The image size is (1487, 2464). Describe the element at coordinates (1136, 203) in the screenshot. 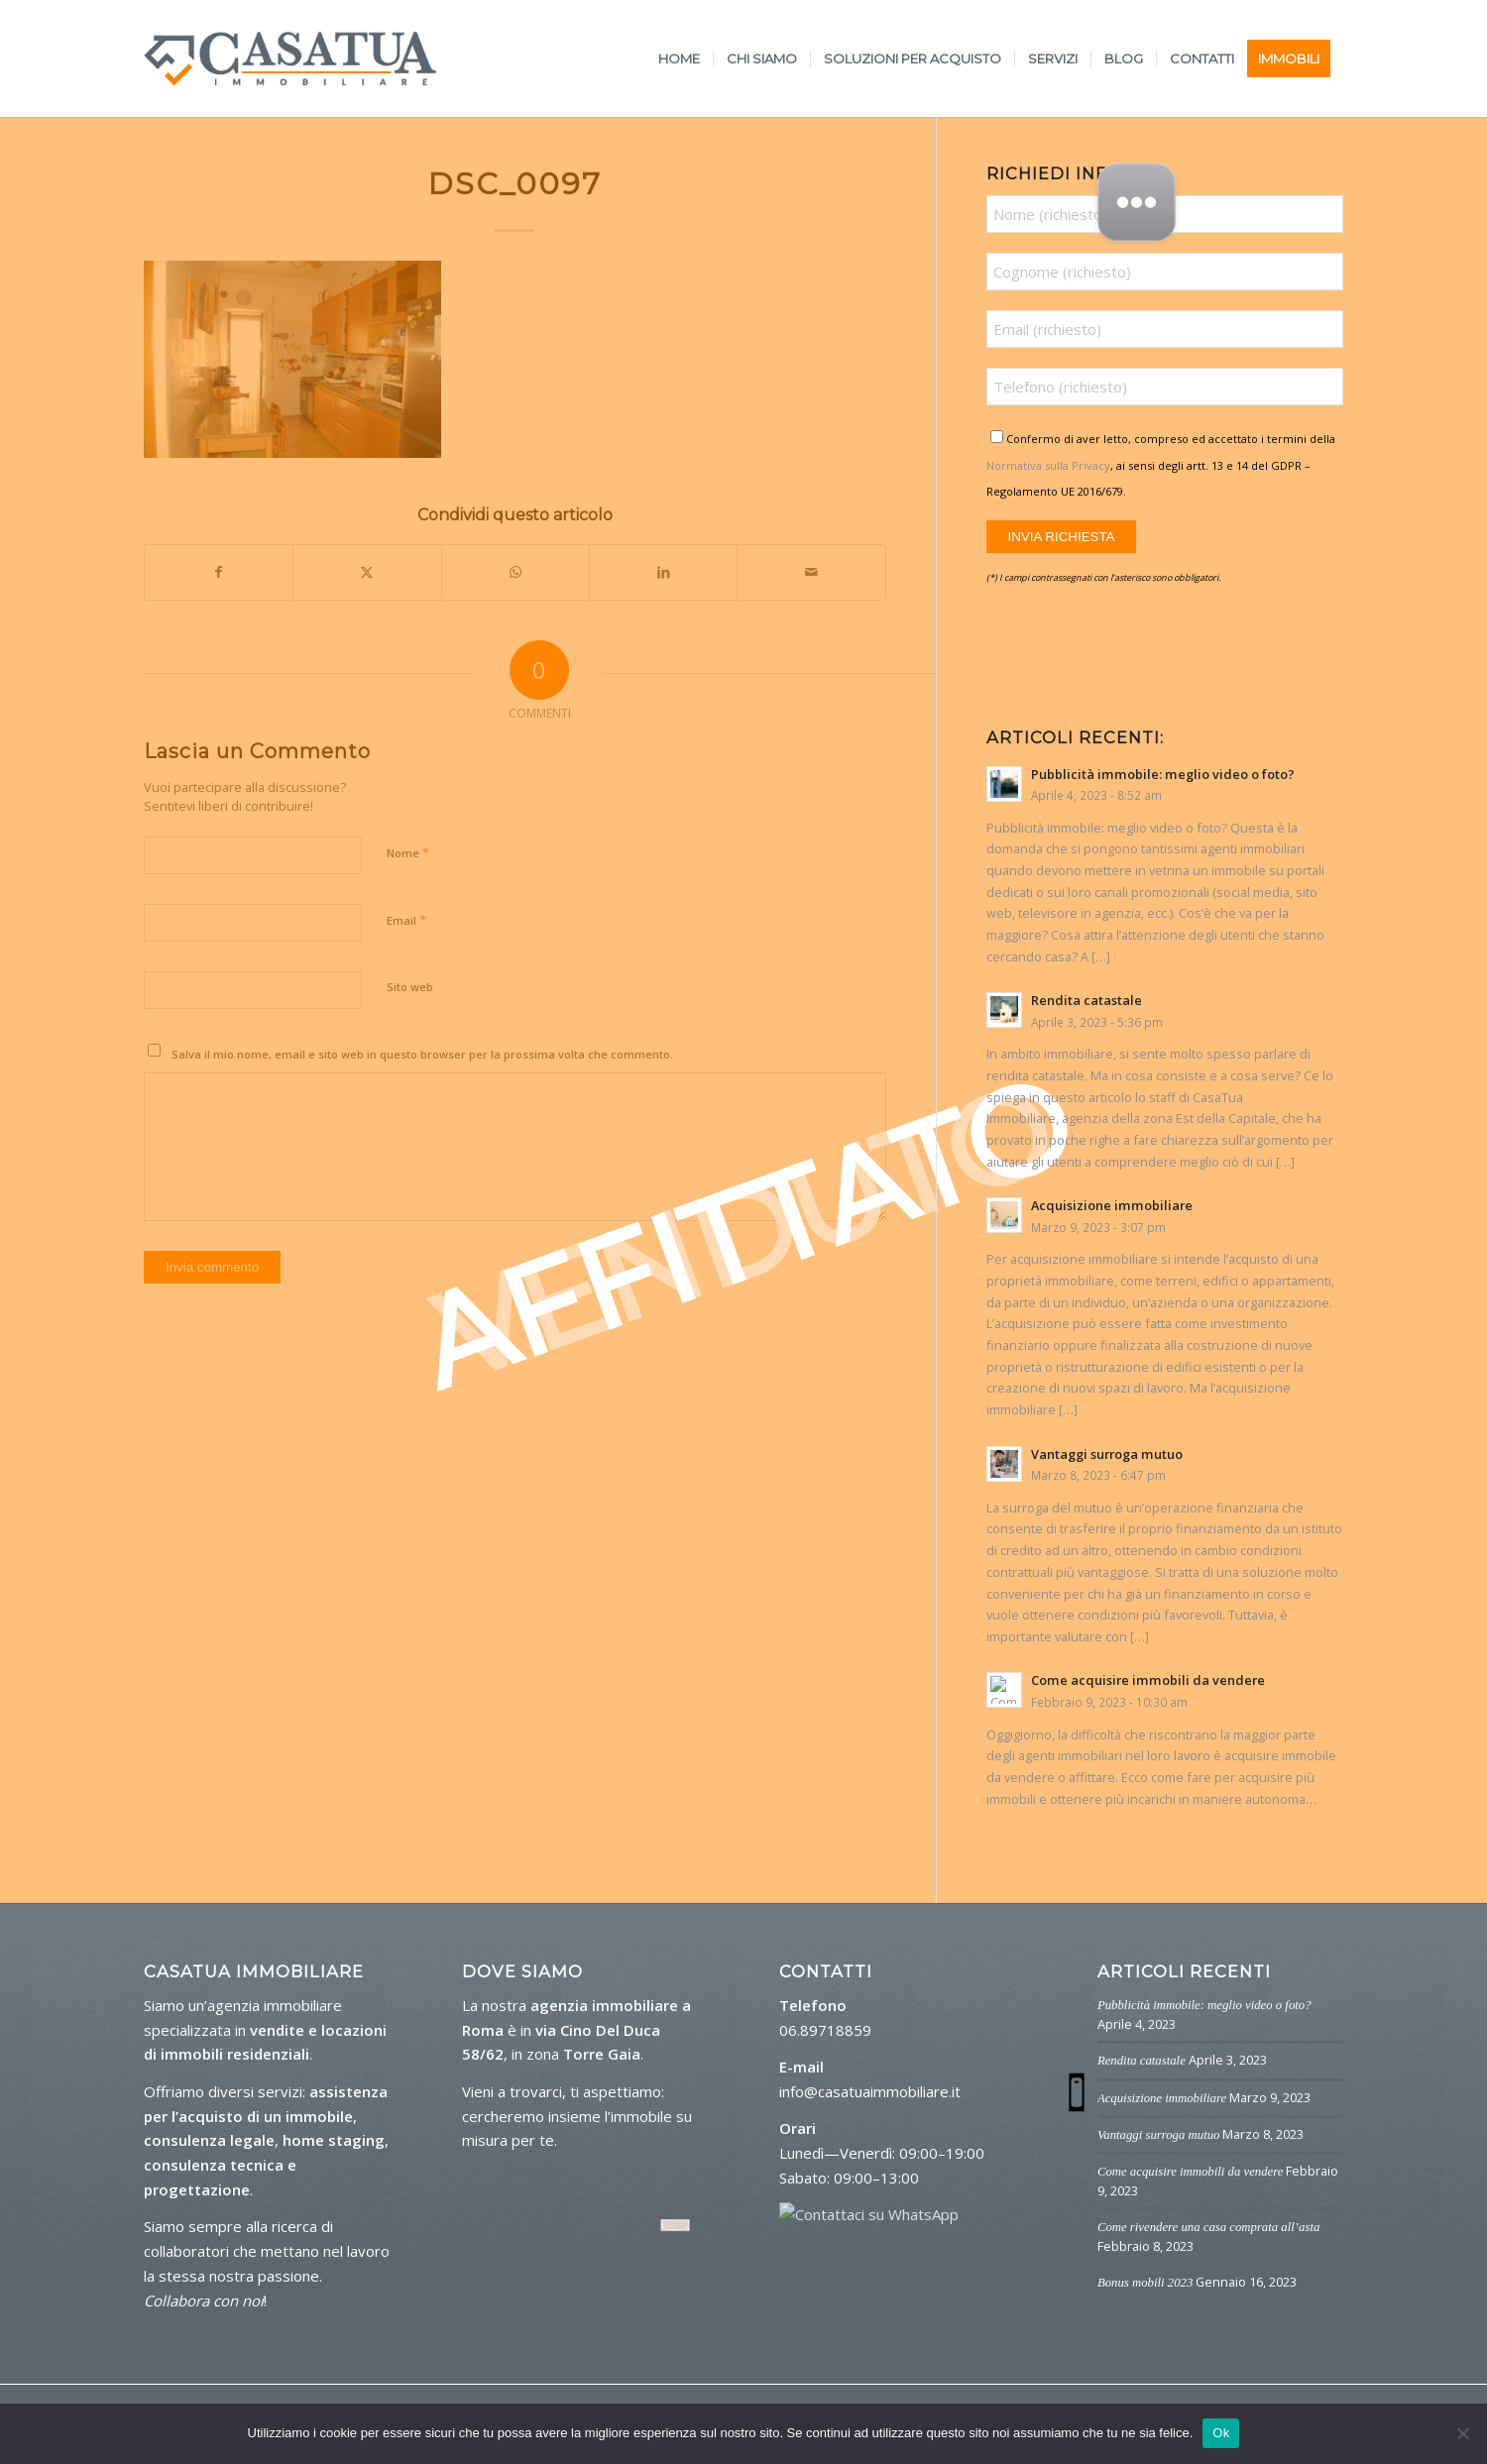

I see `access other or miscellaneous preferences` at that location.